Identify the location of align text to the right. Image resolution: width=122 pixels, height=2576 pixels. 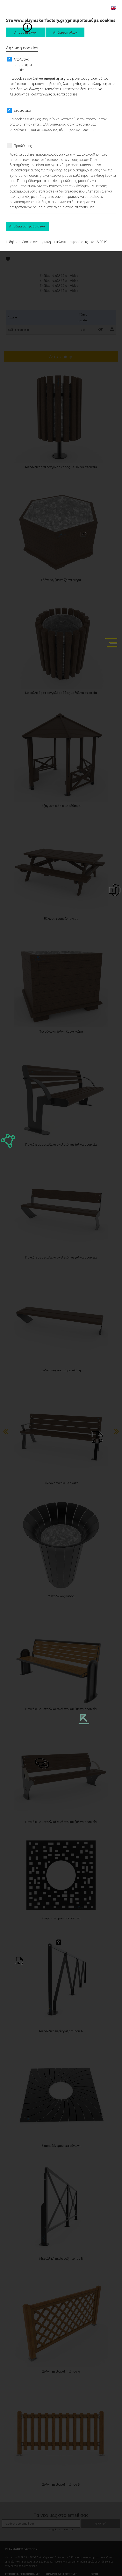
(111, 643).